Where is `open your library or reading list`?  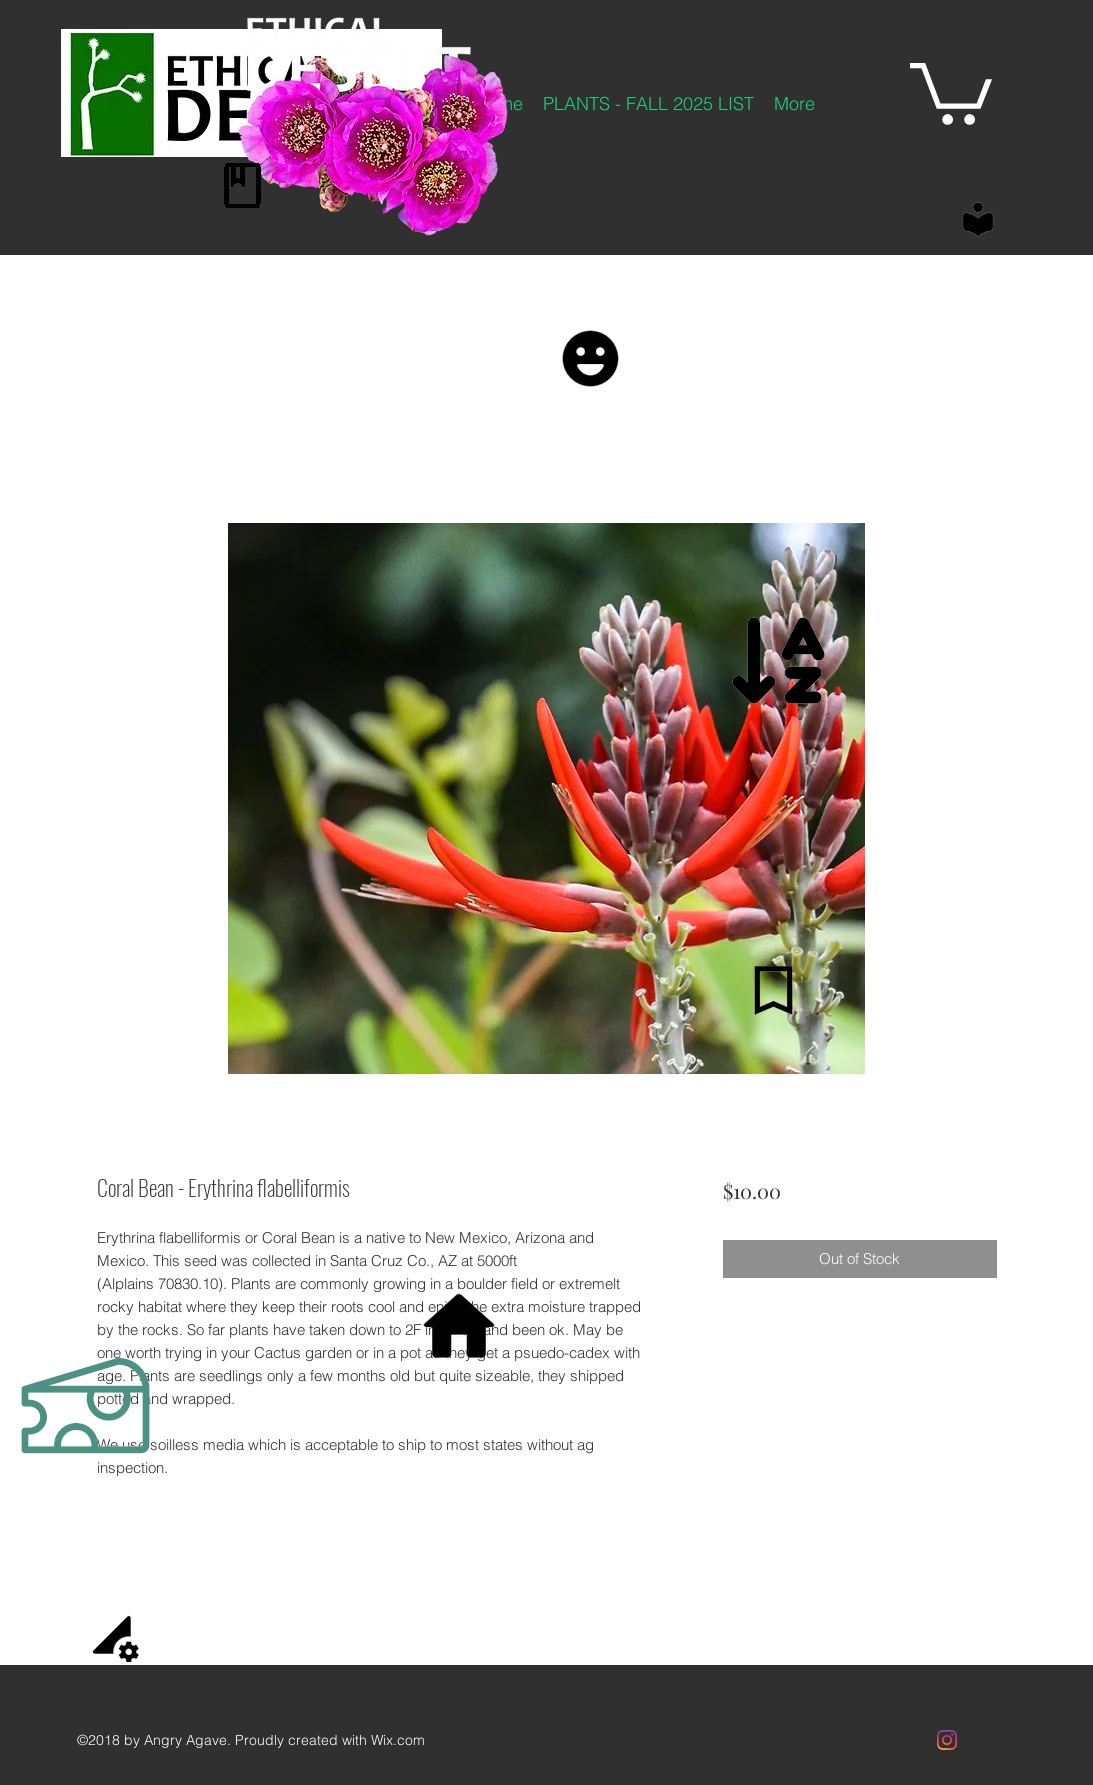
open your library or reading list is located at coordinates (242, 185).